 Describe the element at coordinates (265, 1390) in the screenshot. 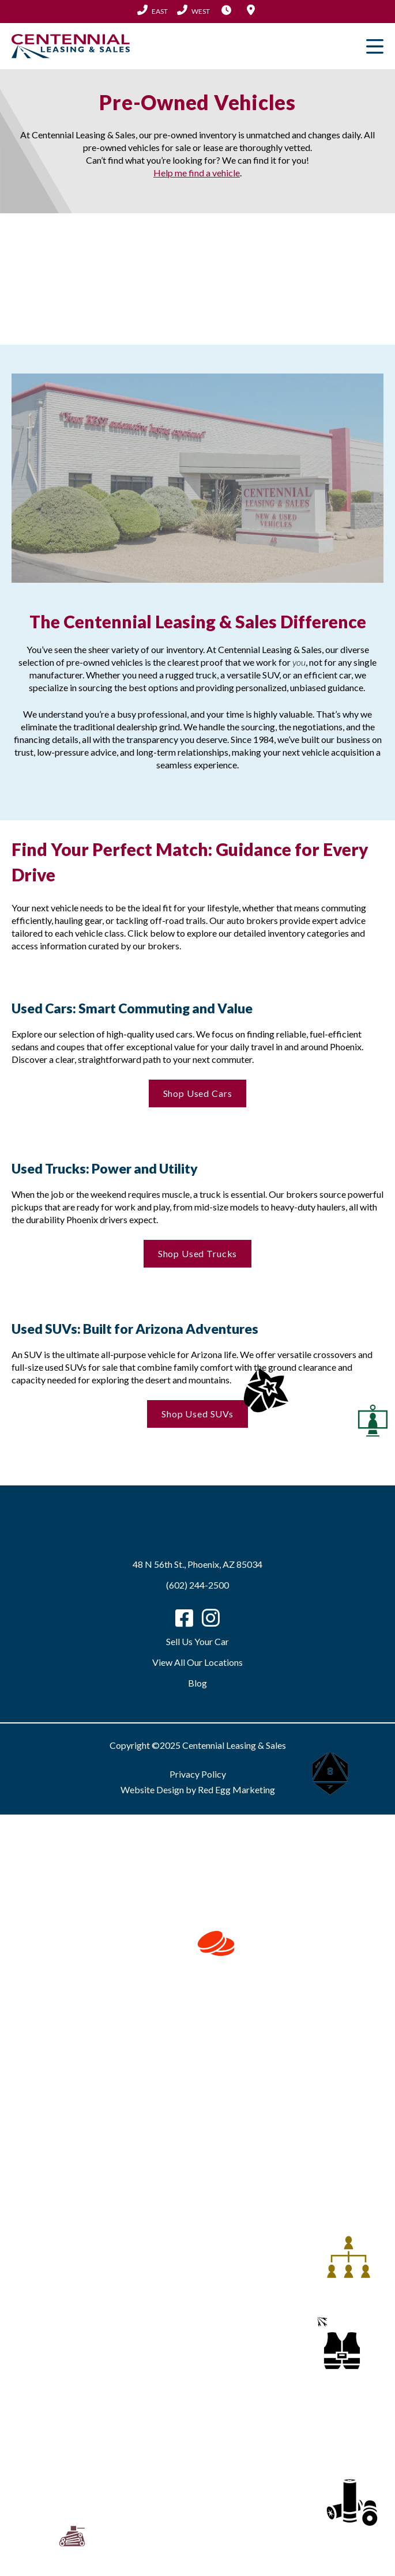

I see `star fruit or carambola item in a game inventory` at that location.